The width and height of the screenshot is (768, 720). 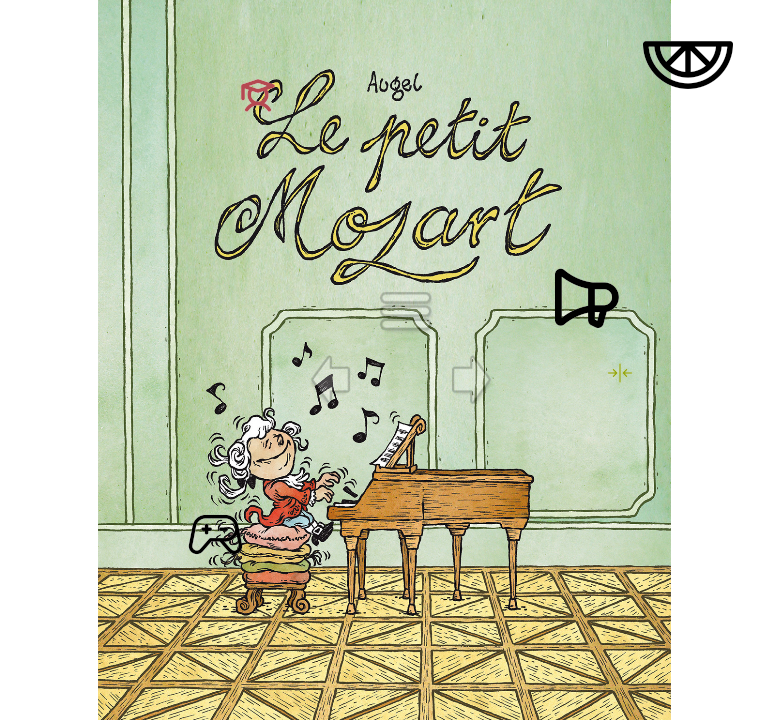 I want to click on access games or gaming features, so click(x=215, y=534).